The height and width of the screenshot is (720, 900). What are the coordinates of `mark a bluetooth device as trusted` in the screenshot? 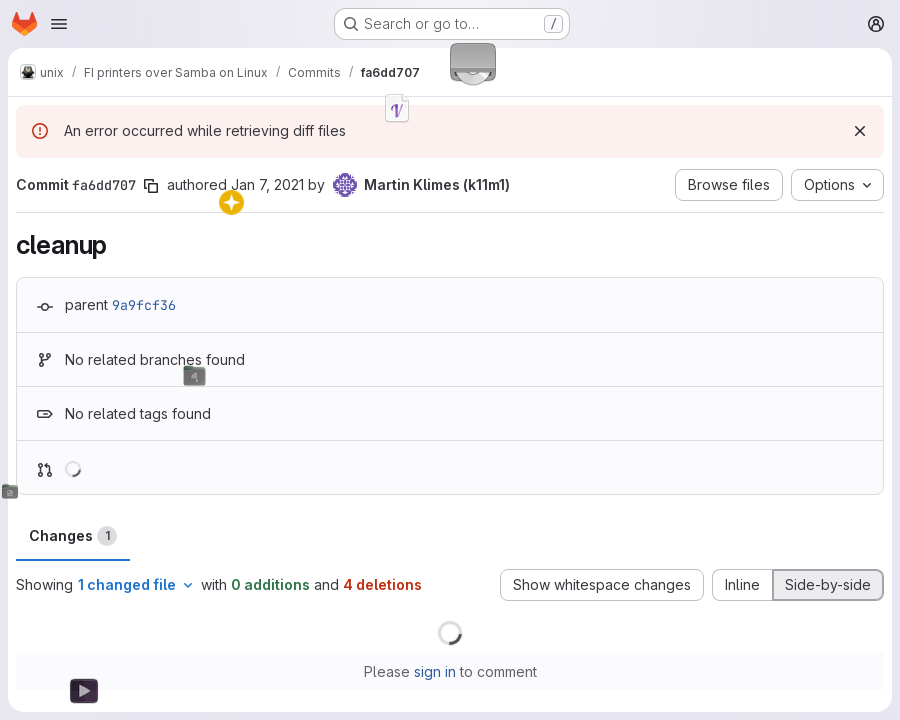 It's located at (231, 202).